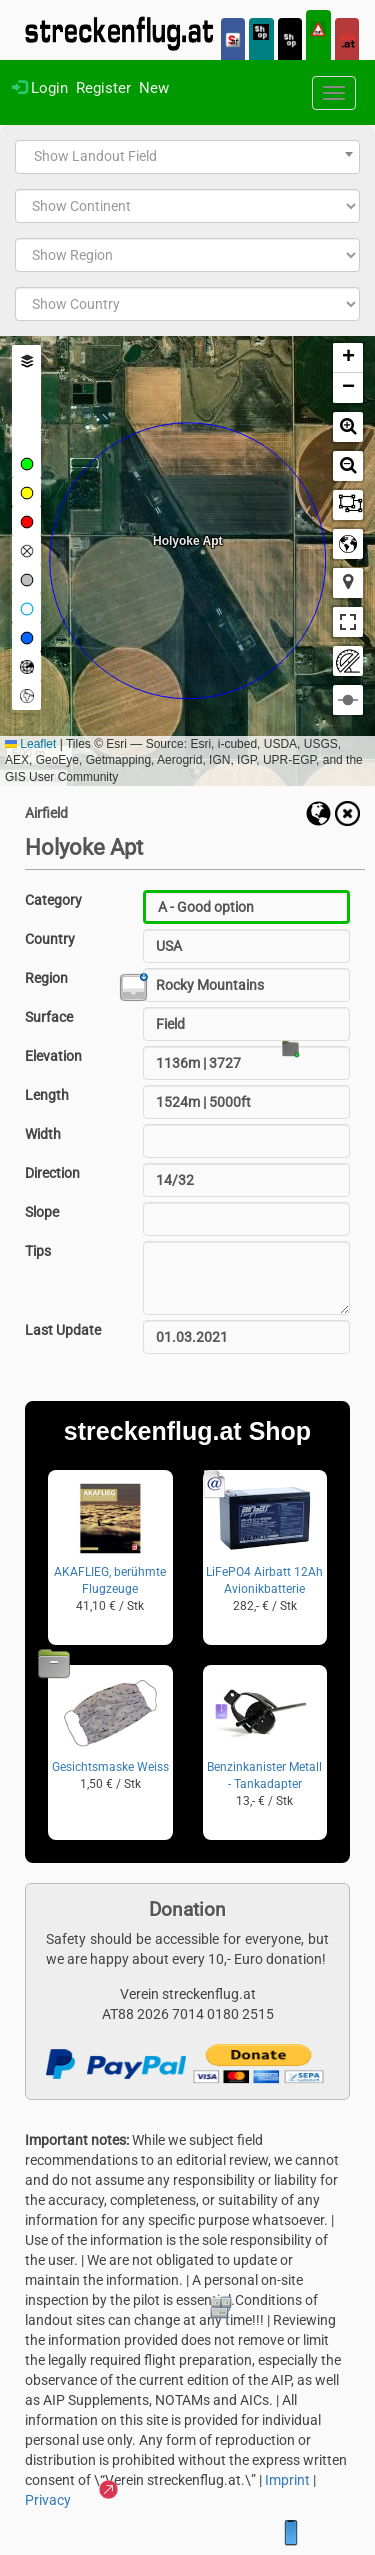 This screenshot has width=375, height=2555. What do you see at coordinates (54, 1663) in the screenshot?
I see `open file manager application` at bounding box center [54, 1663].